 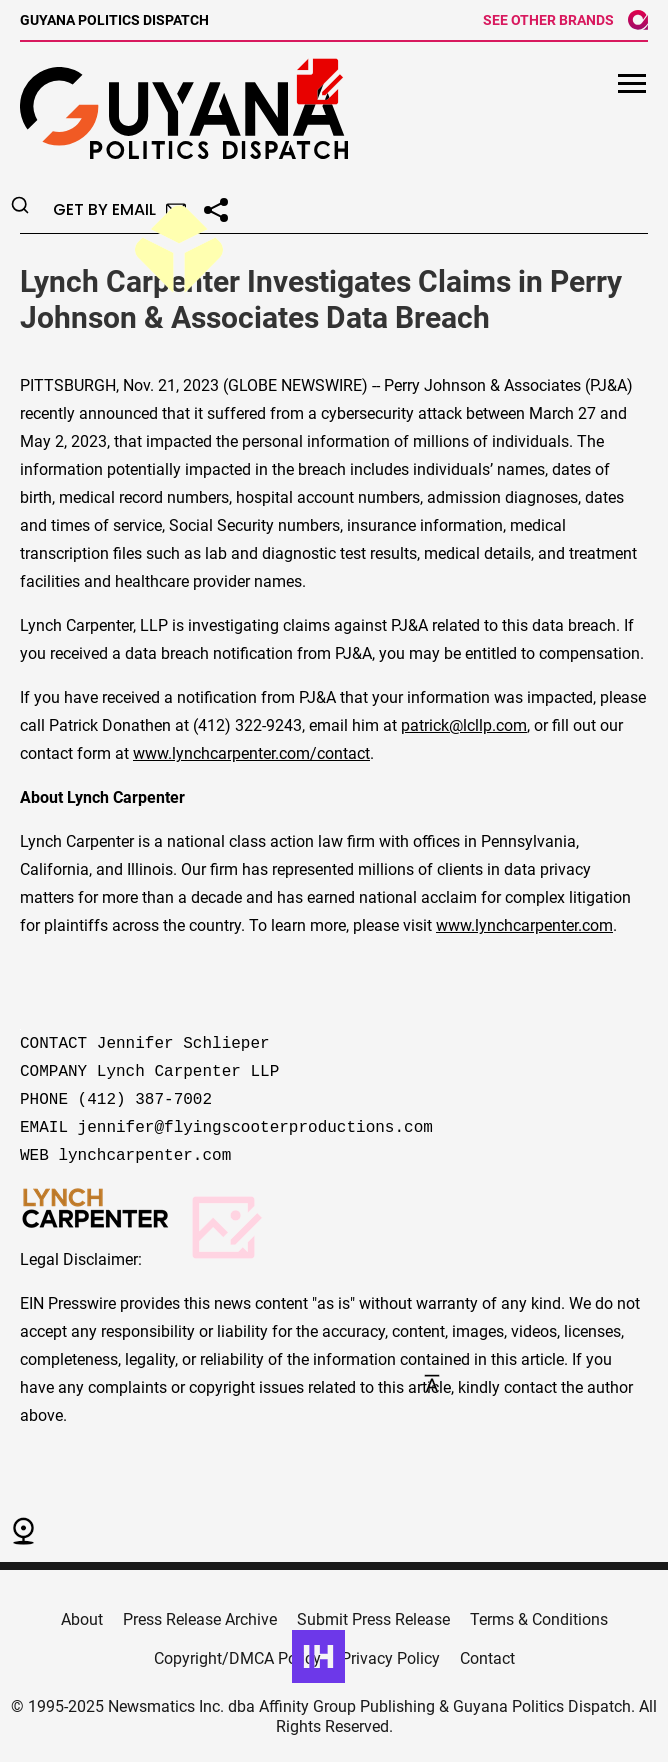 I want to click on set a search radius around a location, so click(x=23, y=1530).